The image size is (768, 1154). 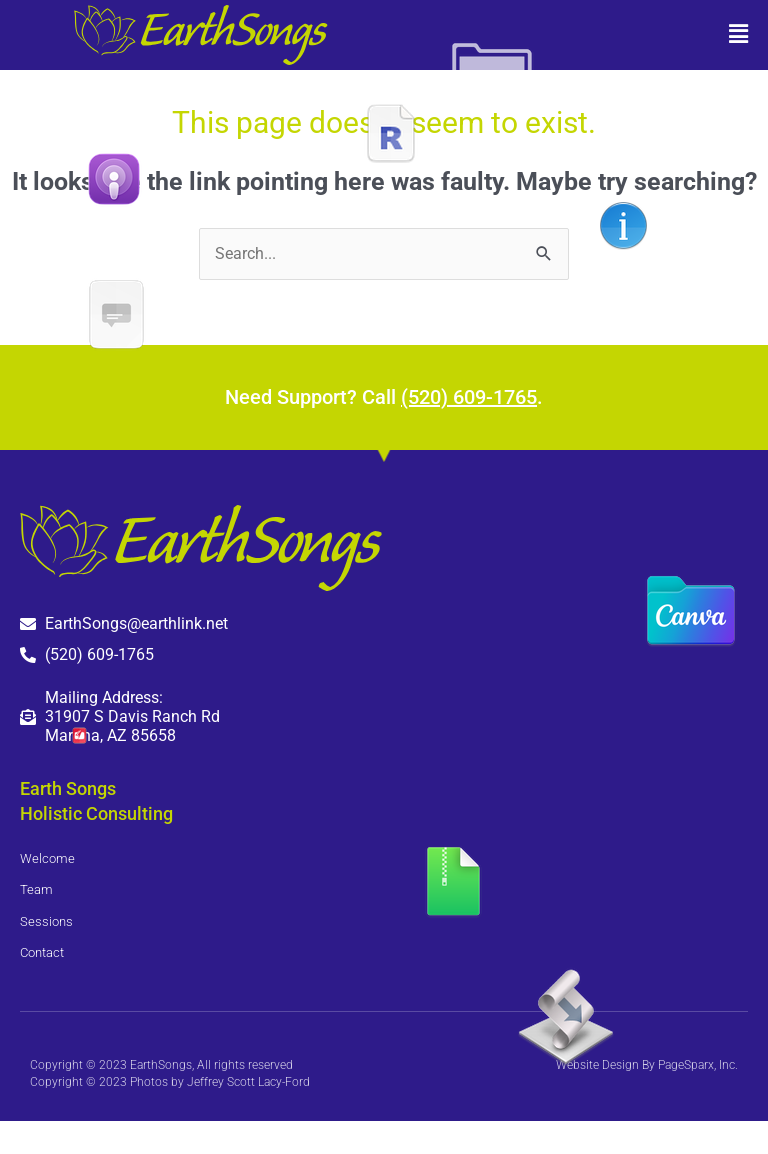 What do you see at coordinates (79, 735) in the screenshot?
I see `an EPS vector image file` at bounding box center [79, 735].